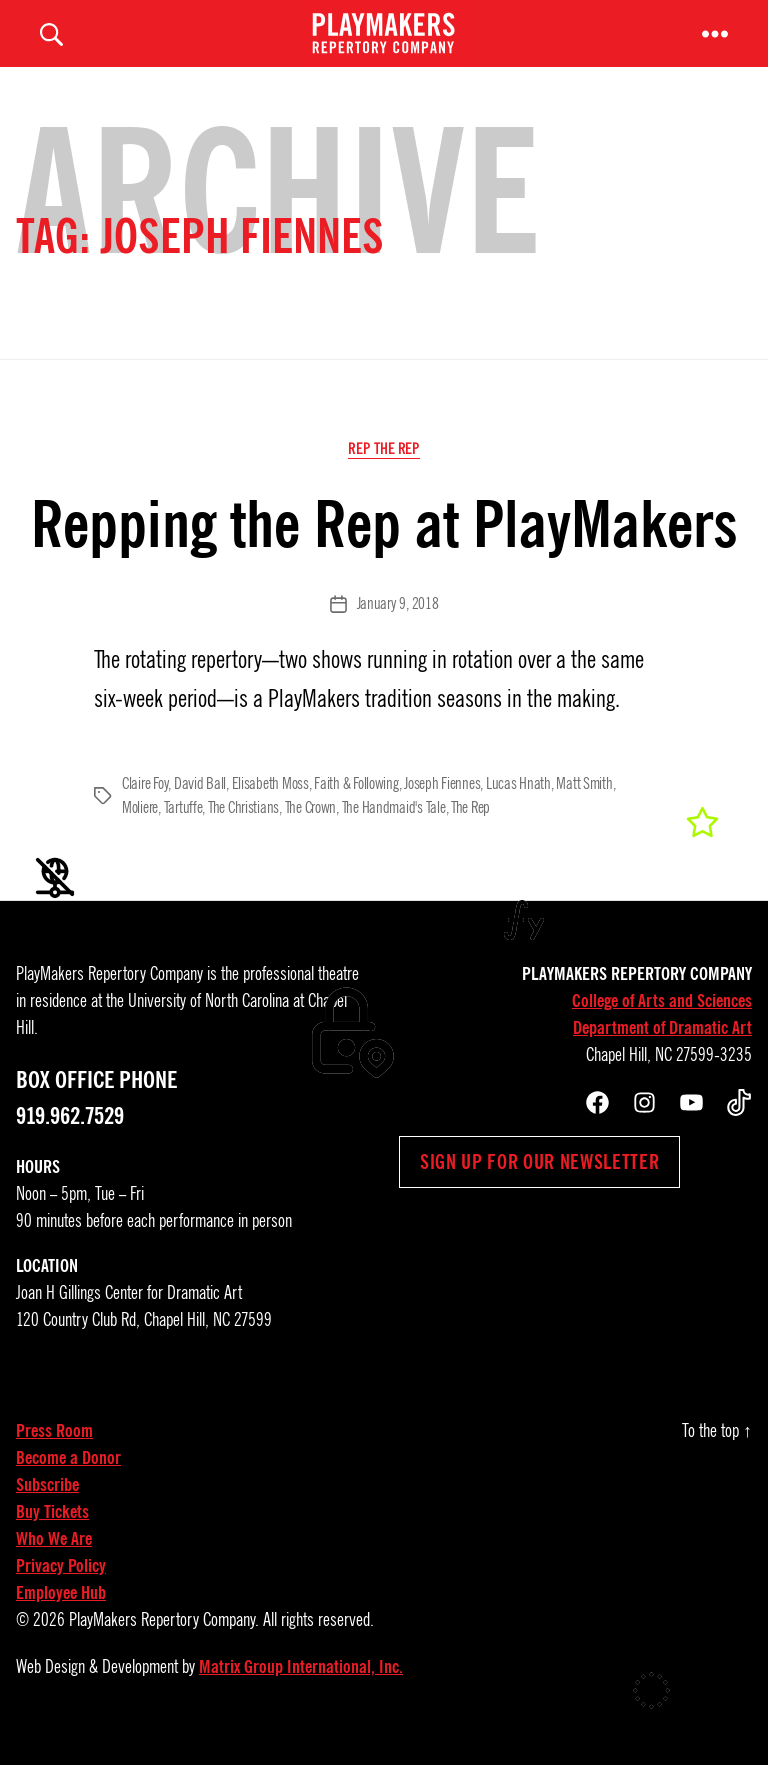 This screenshot has height=1765, width=768. Describe the element at coordinates (702, 823) in the screenshot. I see `add item to favorites` at that location.